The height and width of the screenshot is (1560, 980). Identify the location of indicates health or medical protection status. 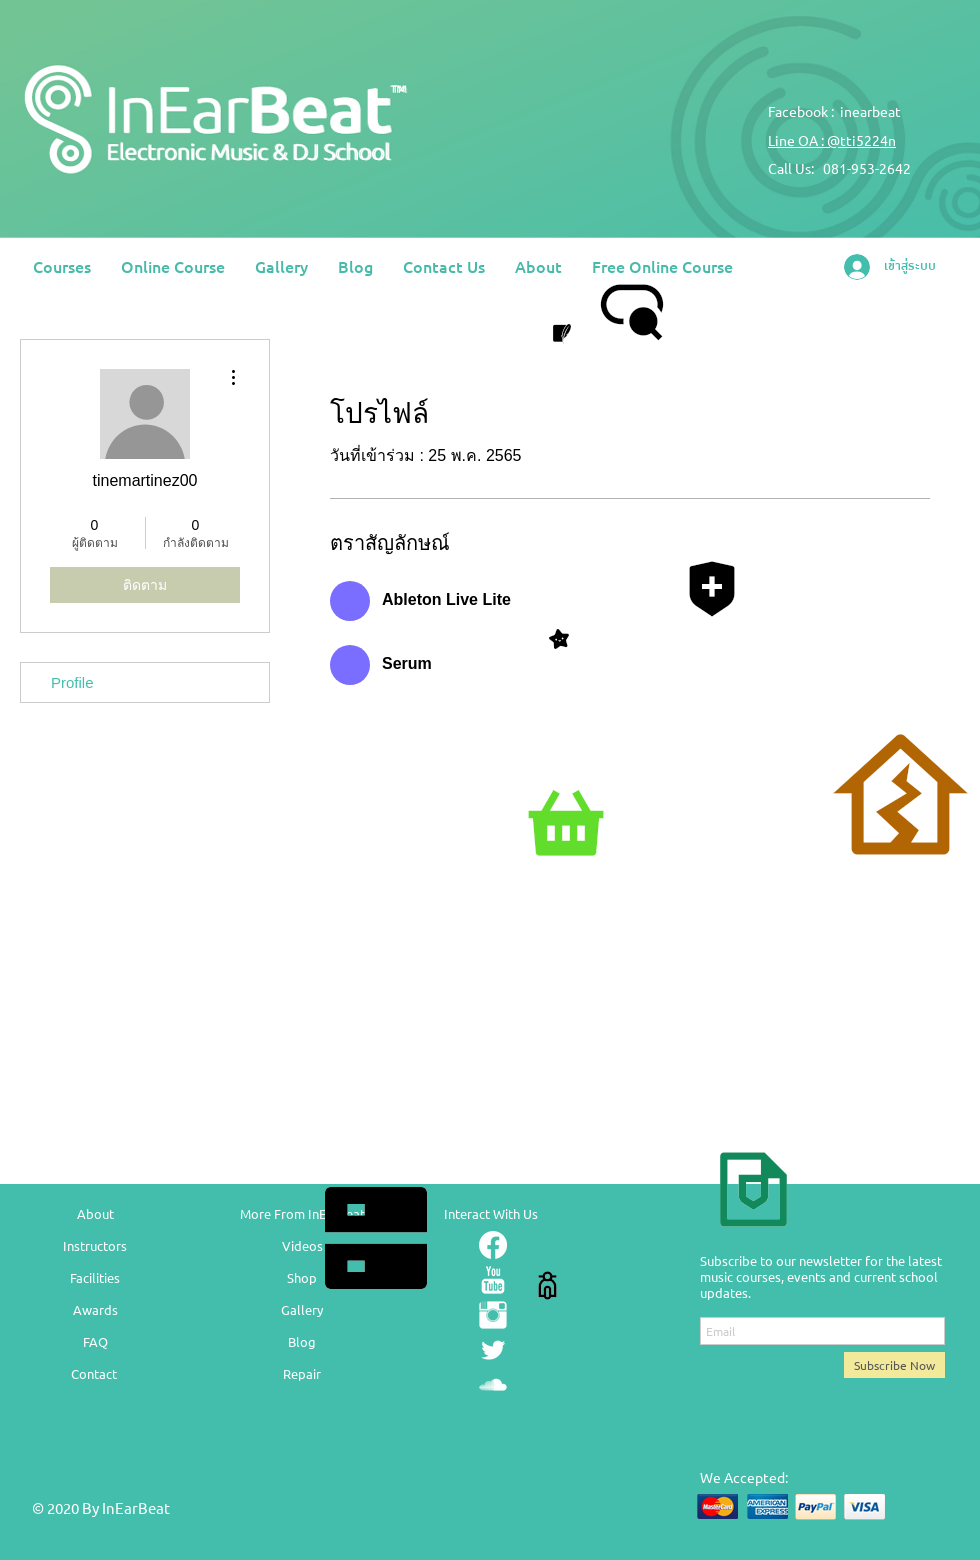
(712, 589).